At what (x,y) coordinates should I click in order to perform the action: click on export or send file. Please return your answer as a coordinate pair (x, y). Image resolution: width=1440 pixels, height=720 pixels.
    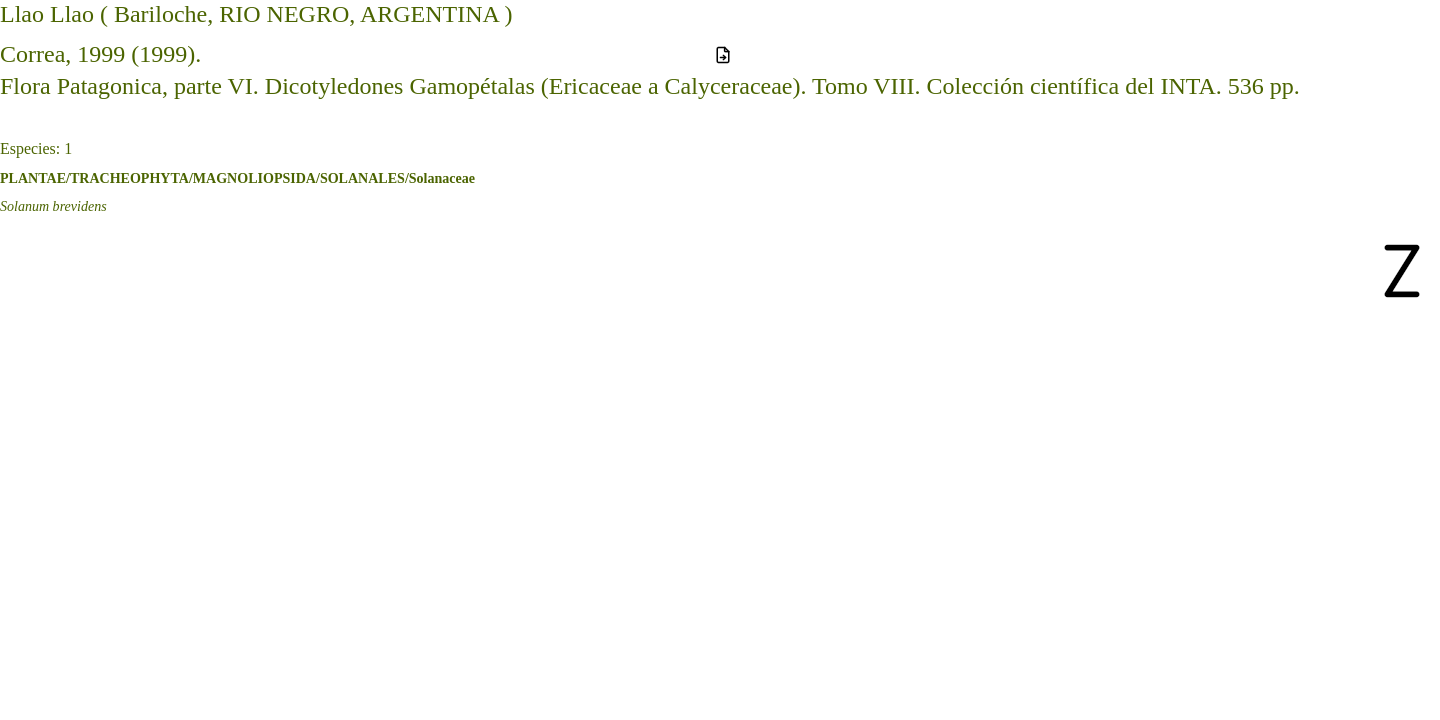
    Looking at the image, I should click on (723, 55).